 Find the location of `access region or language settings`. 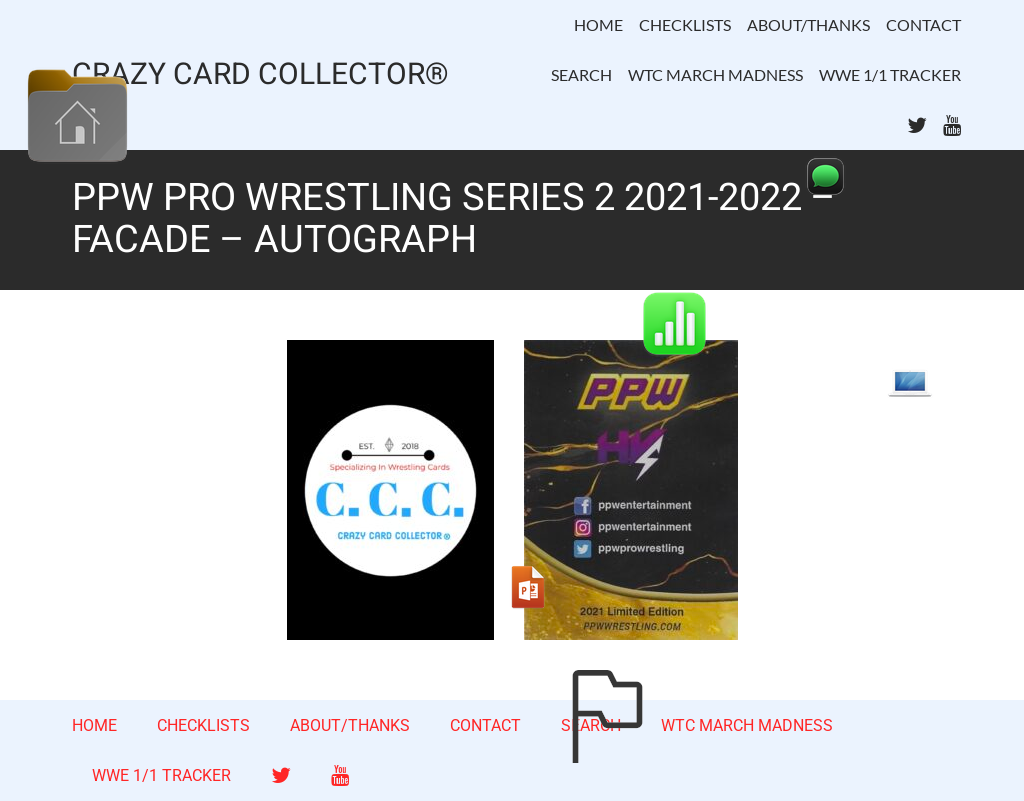

access region or language settings is located at coordinates (607, 716).